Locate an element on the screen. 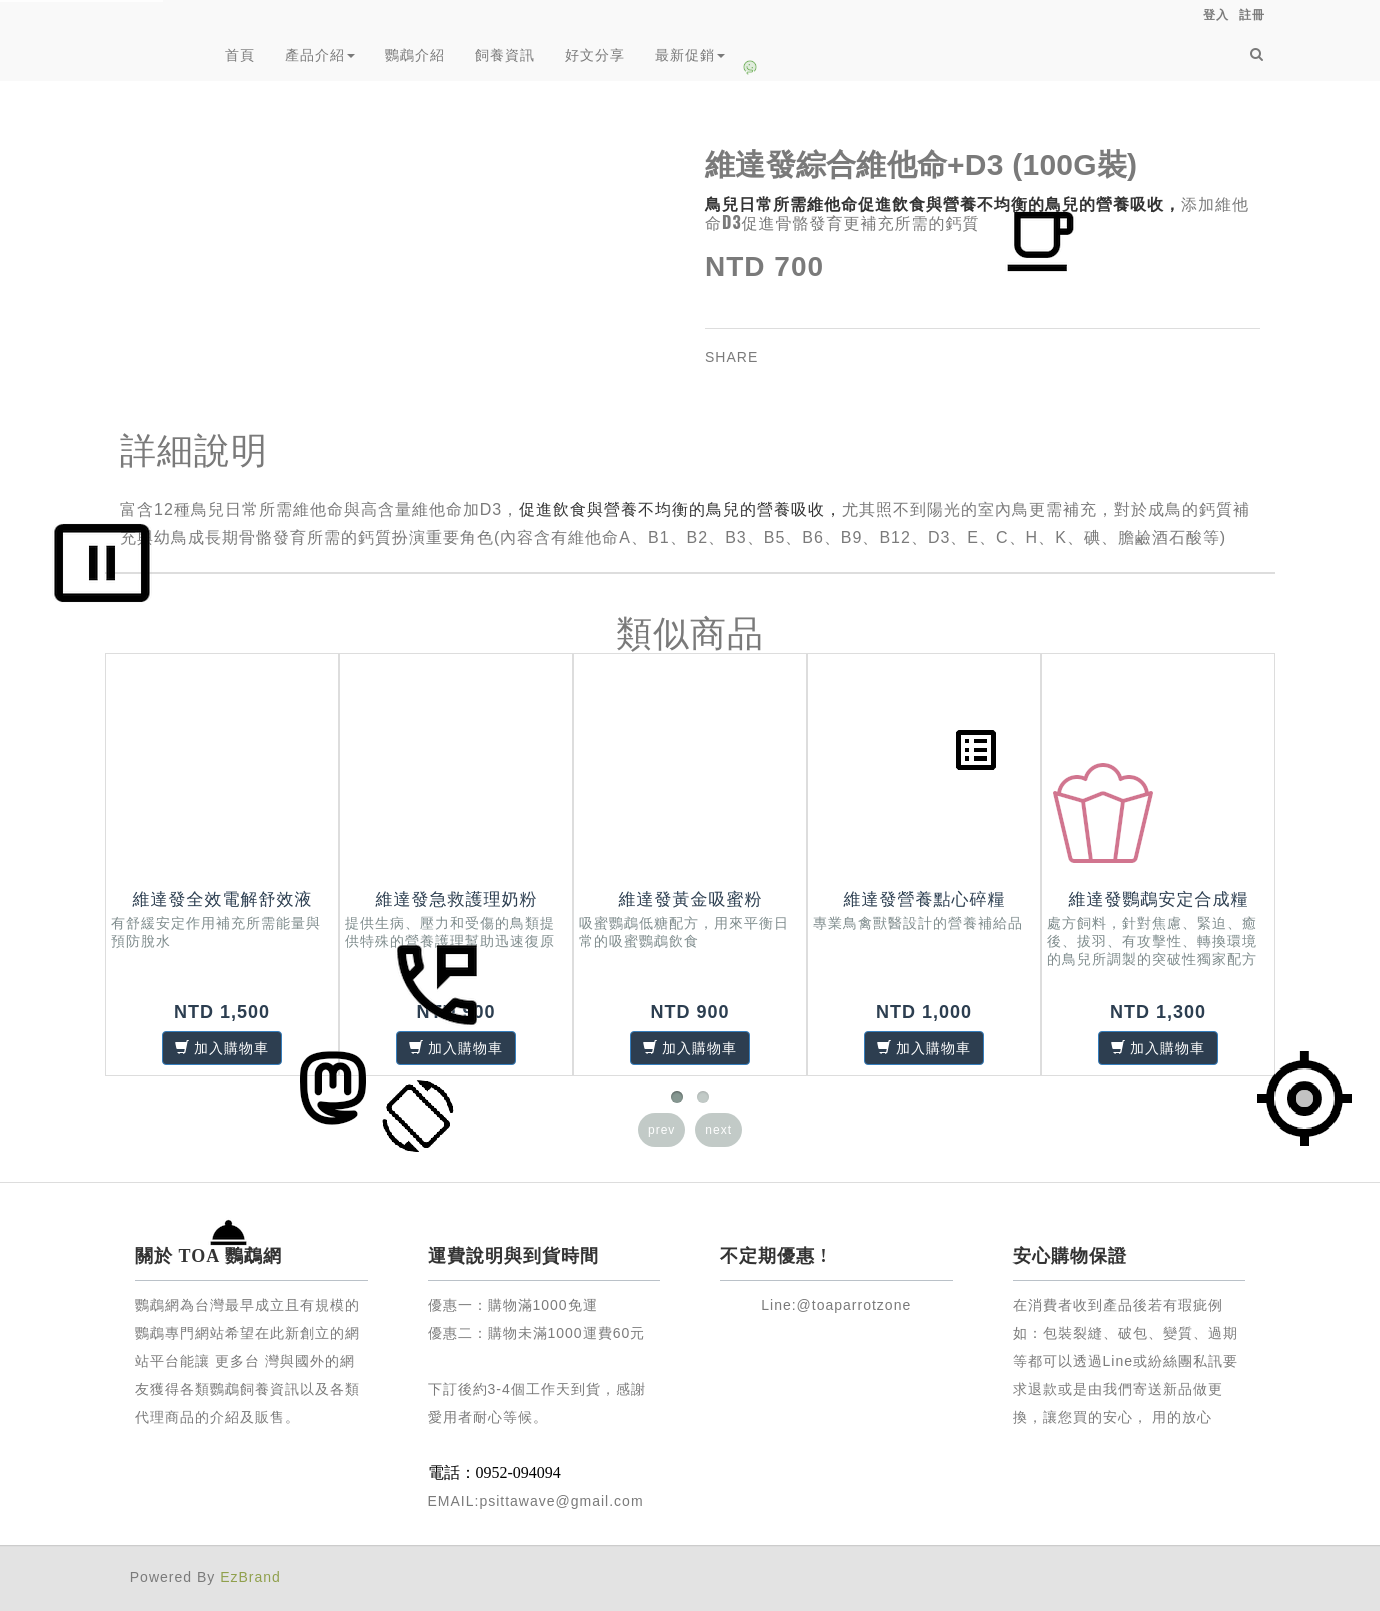  pause an ongoing presentation is located at coordinates (102, 563).